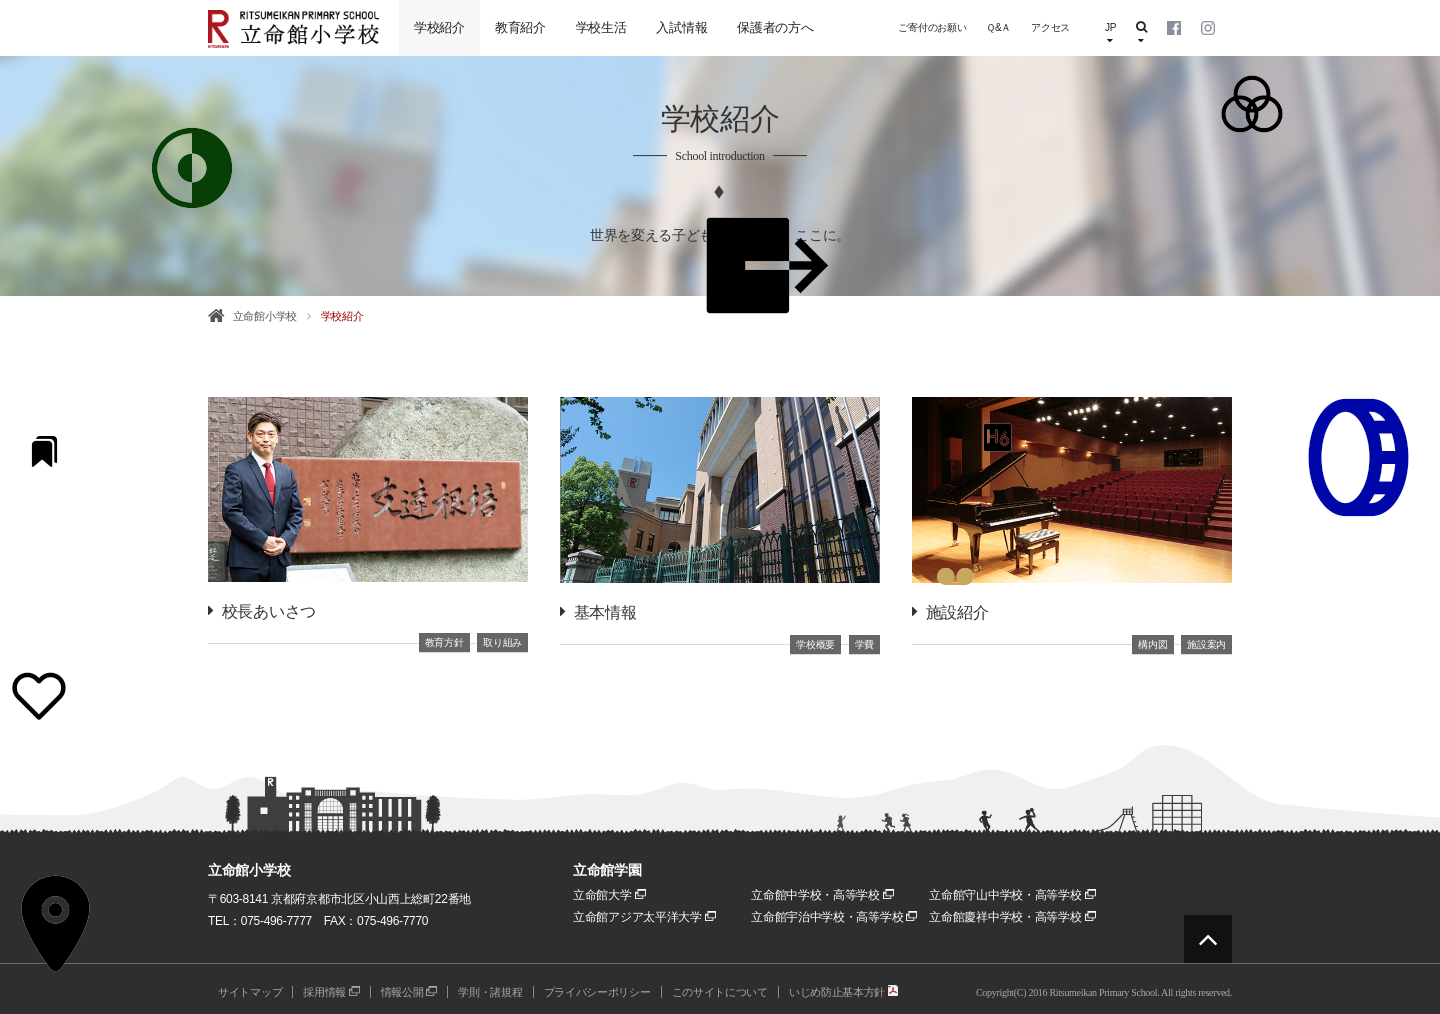 Image resolution: width=1440 pixels, height=1014 pixels. I want to click on toggle invert colors mode, so click(192, 168).